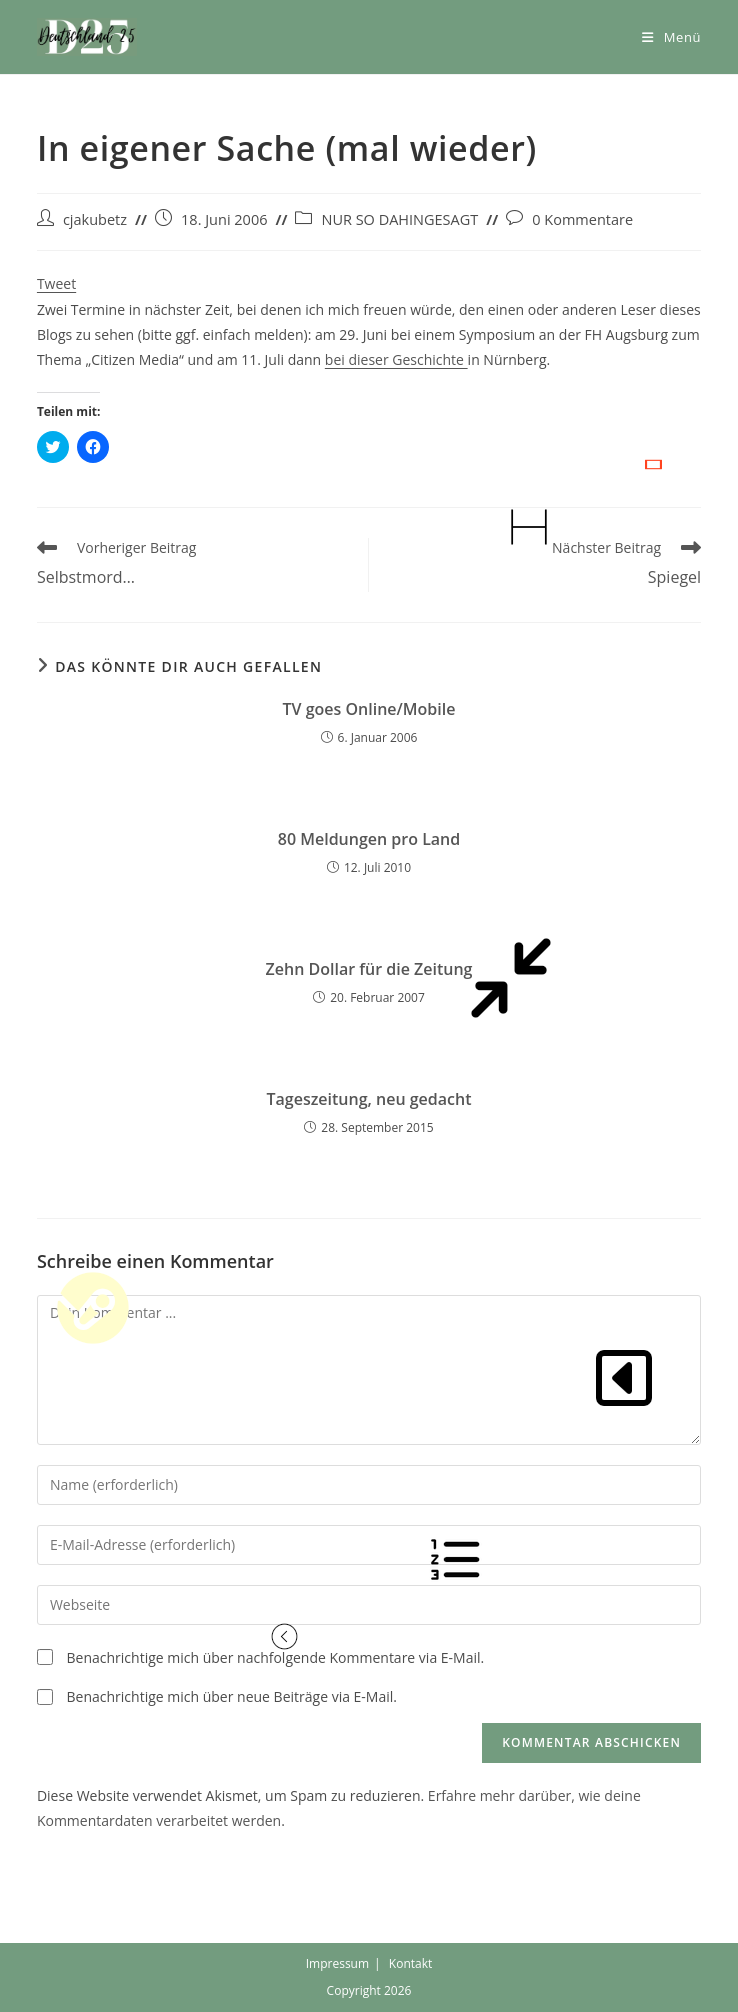 This screenshot has height=2012, width=738. Describe the element at coordinates (511, 978) in the screenshot. I see `minimize or collapse the current window` at that location.